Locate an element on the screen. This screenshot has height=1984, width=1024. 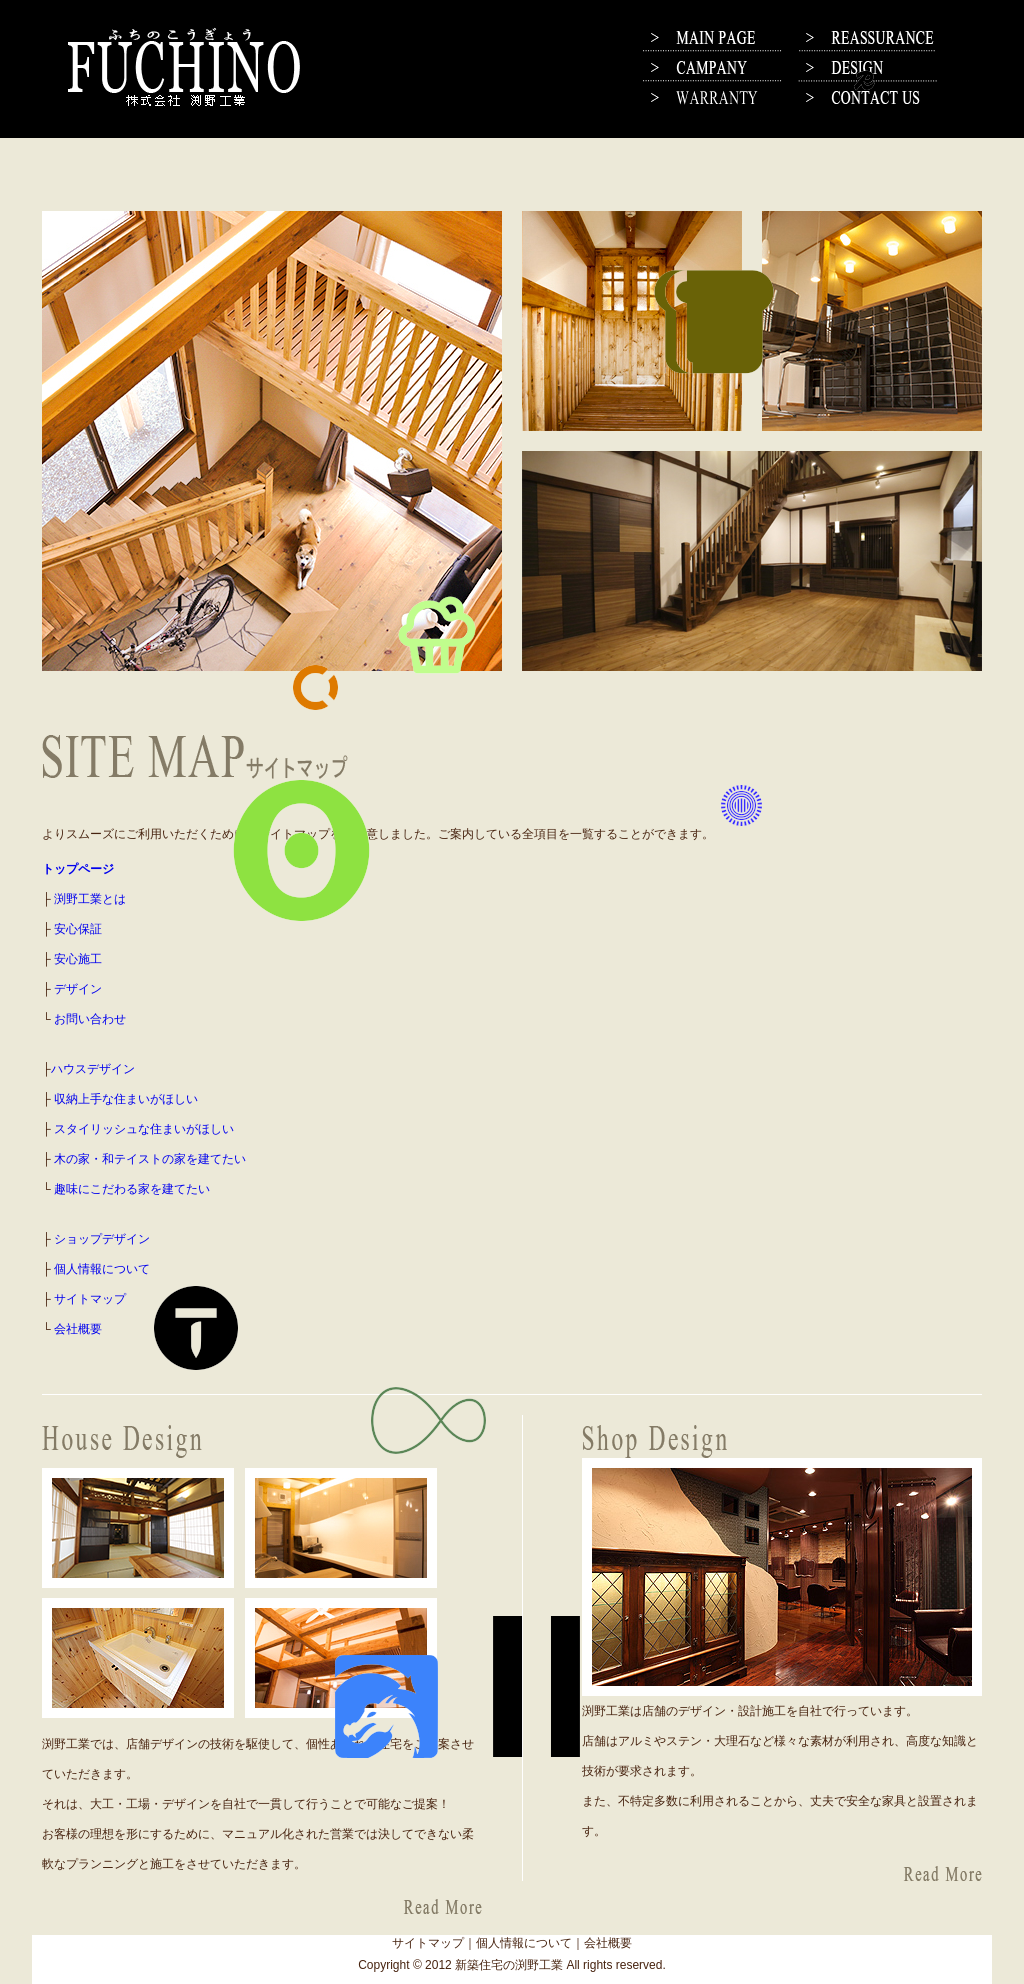
open Observable data visualization platform is located at coordinates (301, 850).